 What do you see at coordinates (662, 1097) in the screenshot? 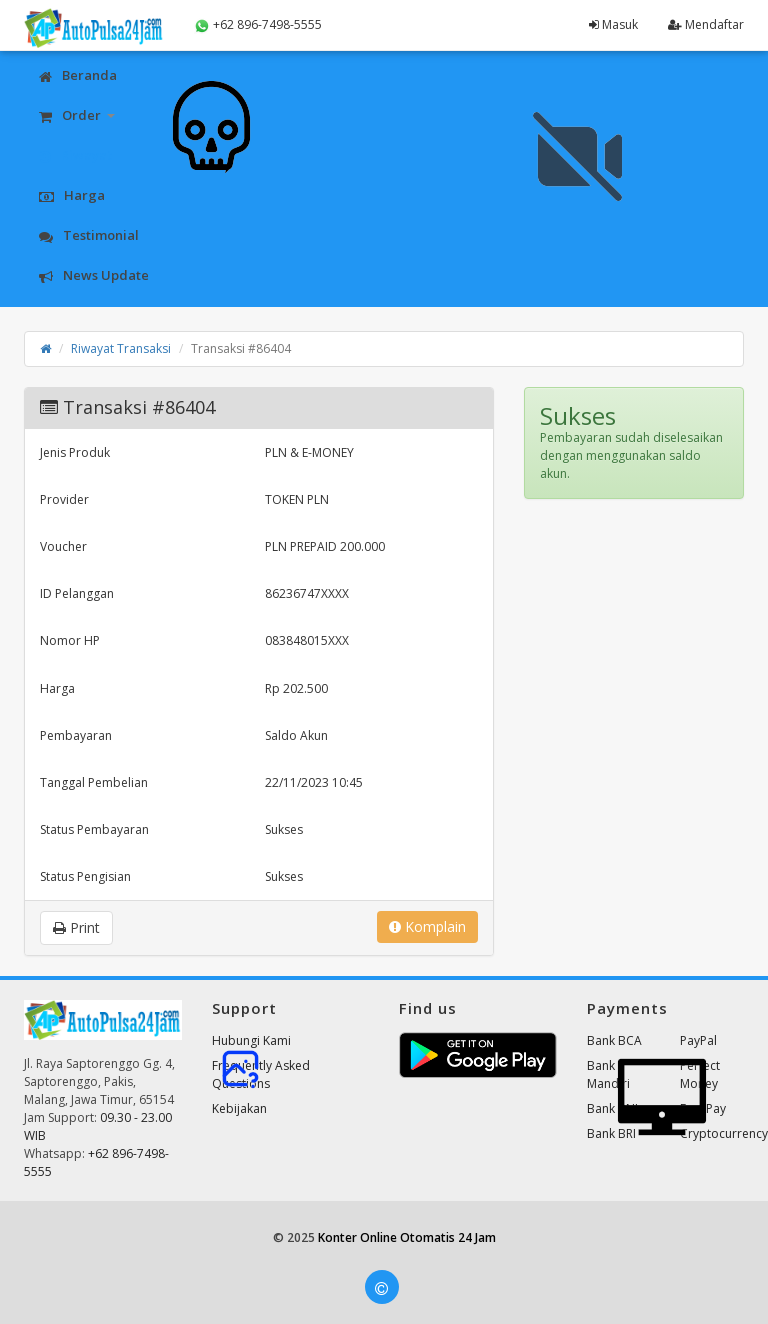
I see `switch to desktop view` at bounding box center [662, 1097].